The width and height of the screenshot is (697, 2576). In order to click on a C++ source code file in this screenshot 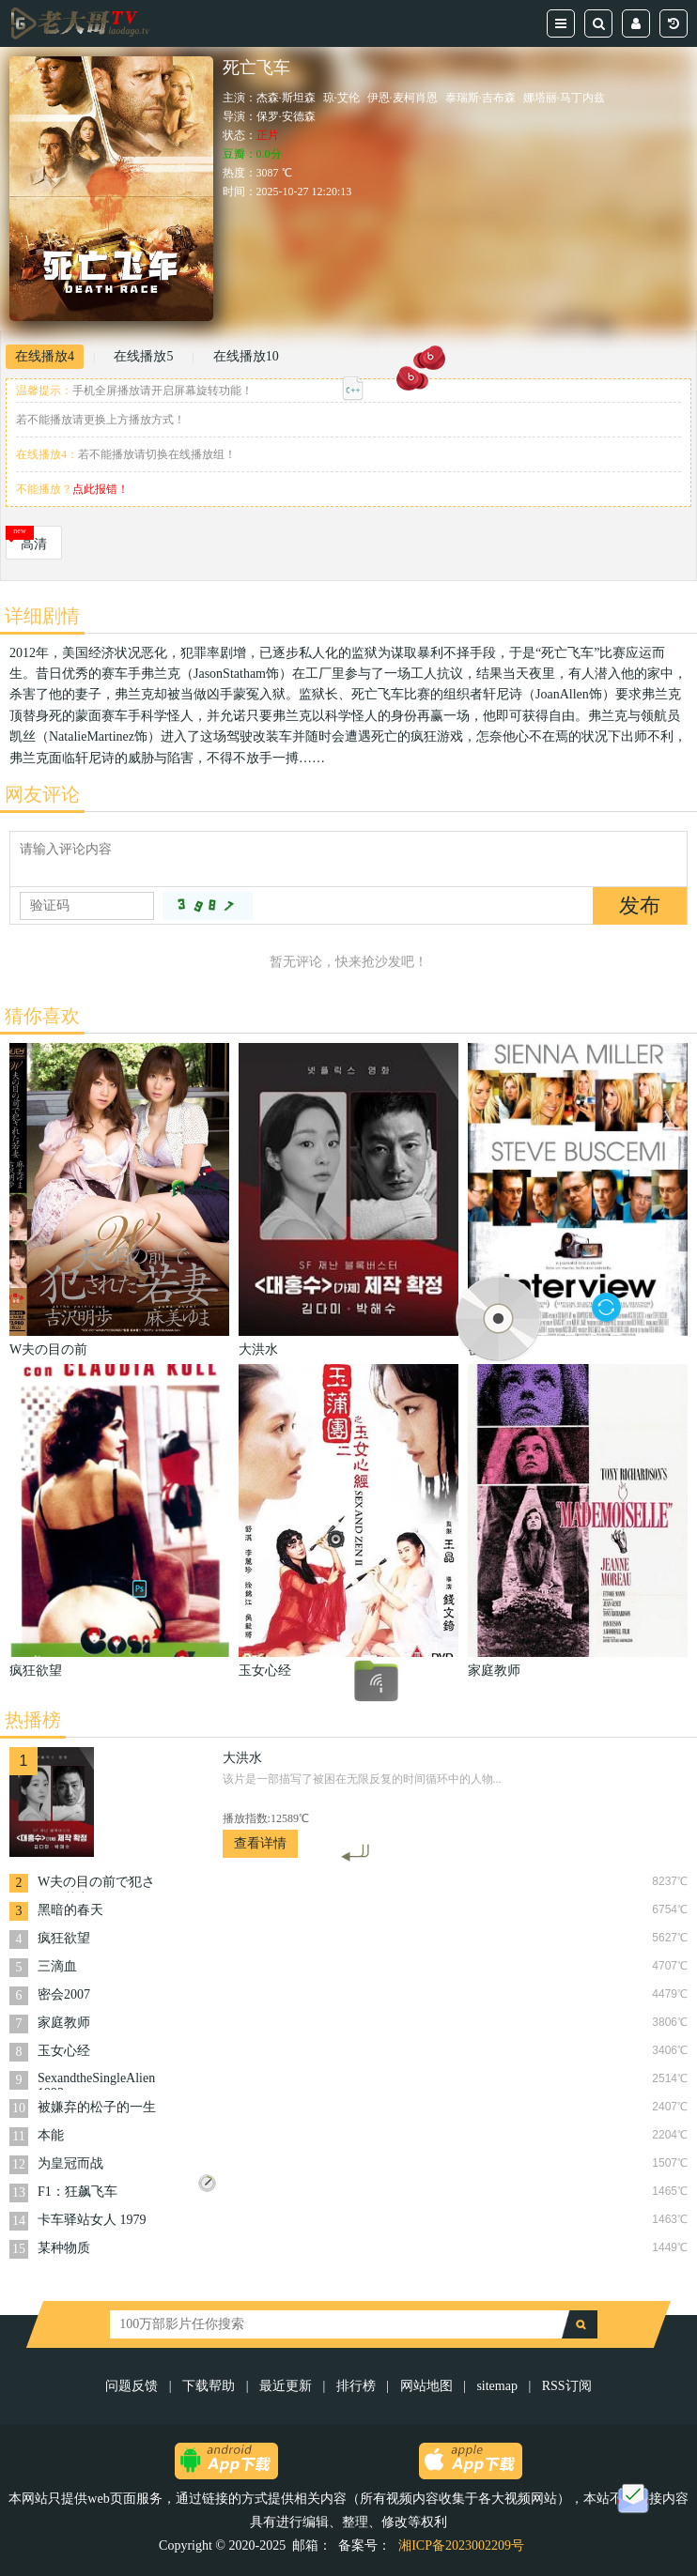, I will do `click(352, 388)`.